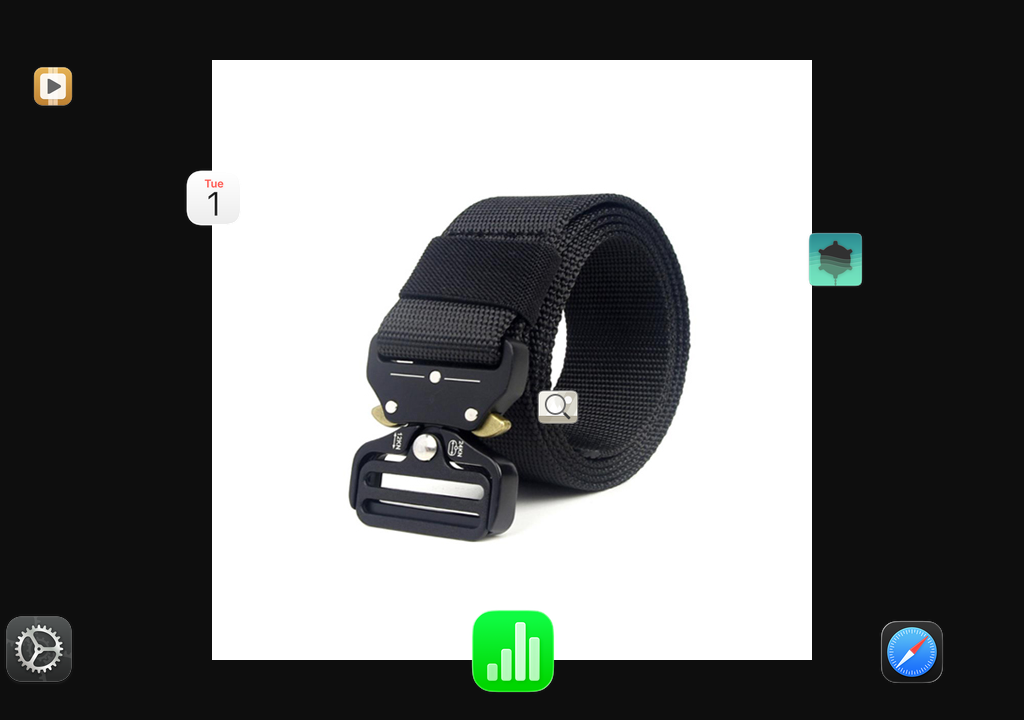  I want to click on open Safari web browser, so click(912, 652).